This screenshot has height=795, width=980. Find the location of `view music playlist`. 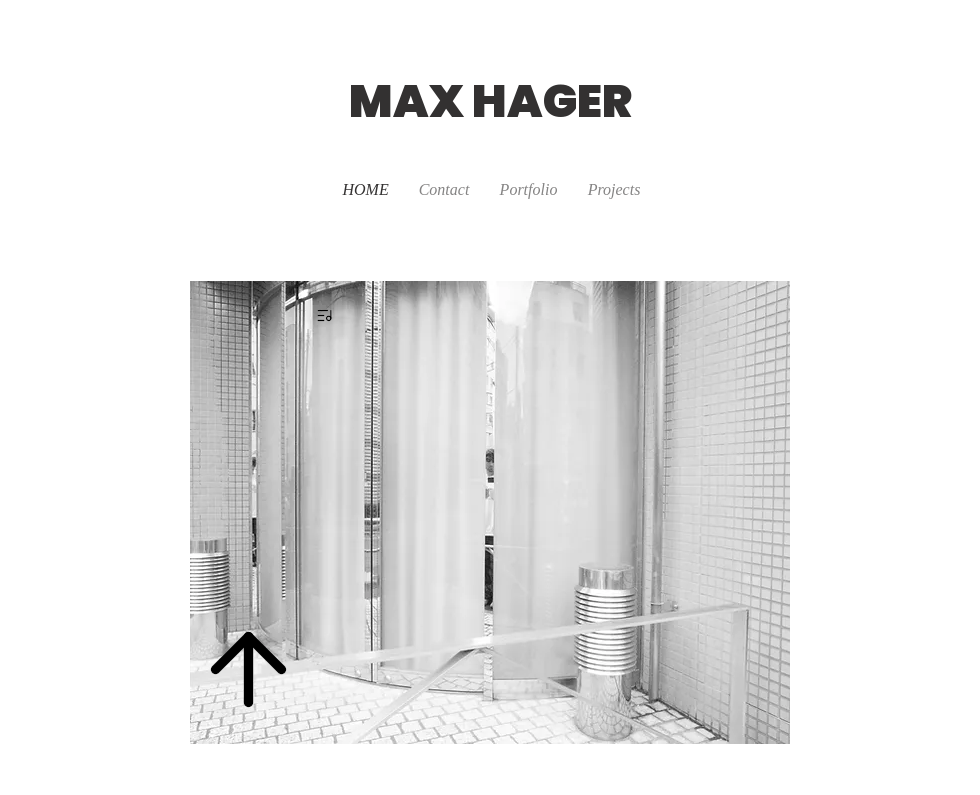

view music playlist is located at coordinates (324, 315).